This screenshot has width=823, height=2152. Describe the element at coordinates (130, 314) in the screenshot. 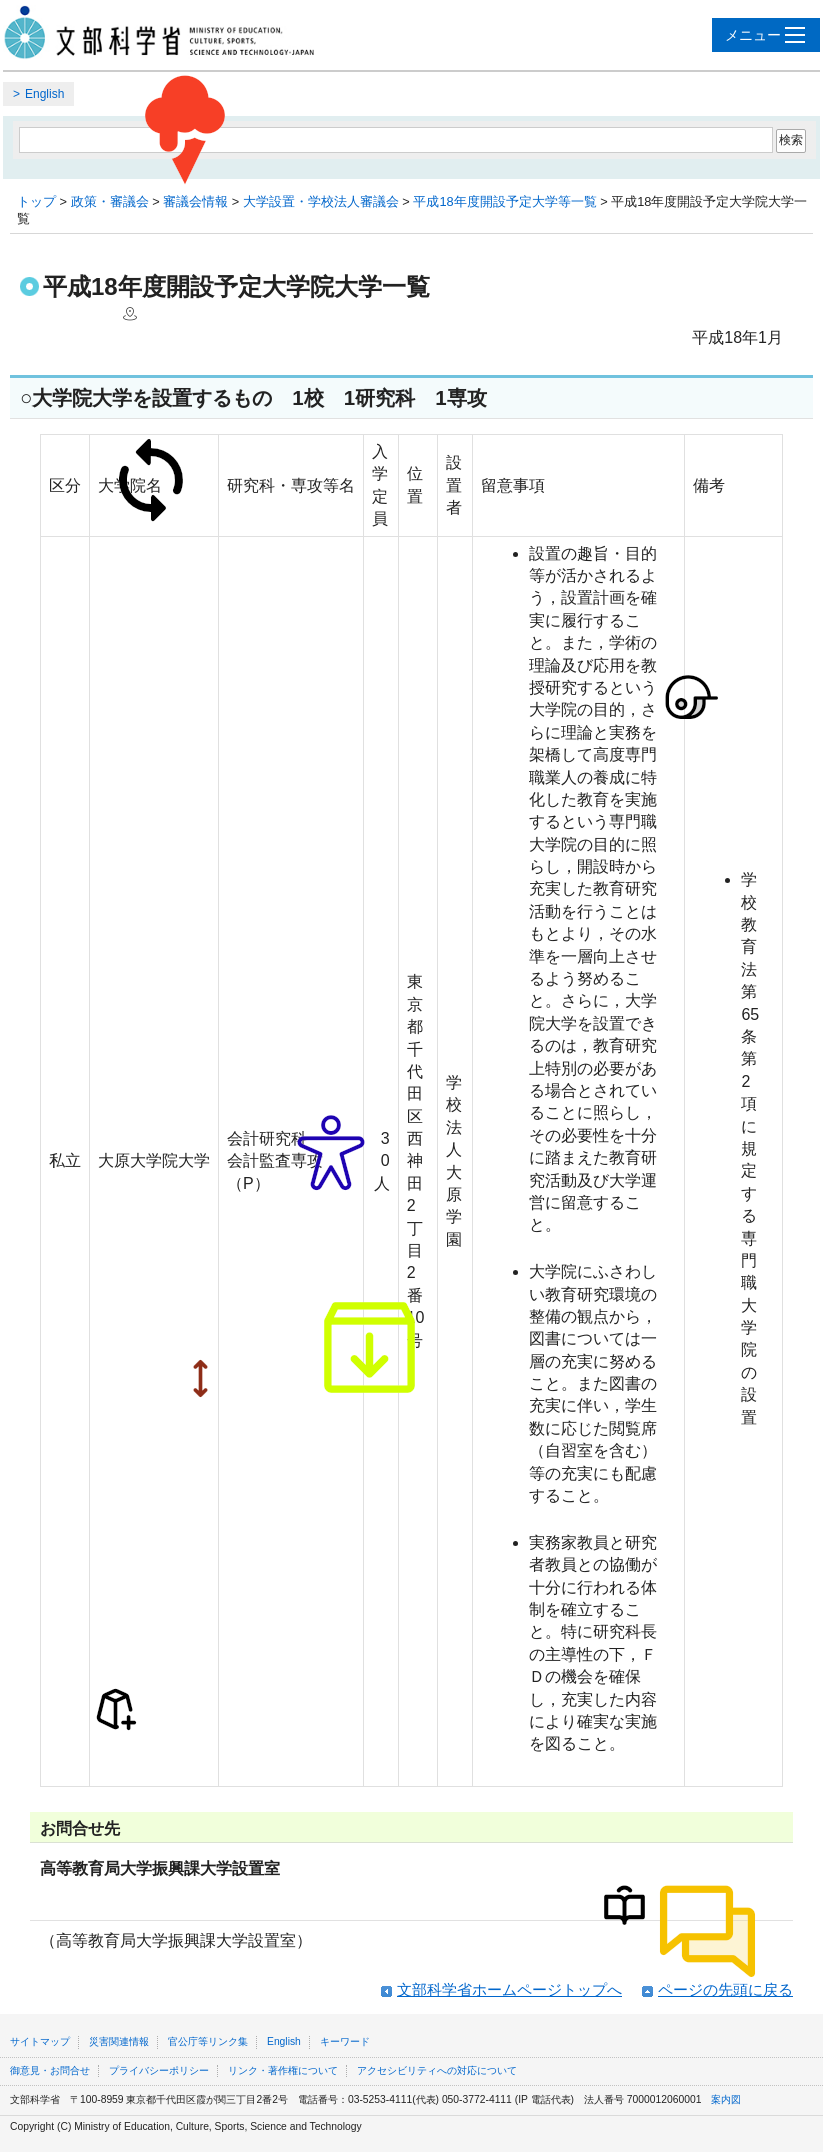

I see `view location area or region on map` at that location.